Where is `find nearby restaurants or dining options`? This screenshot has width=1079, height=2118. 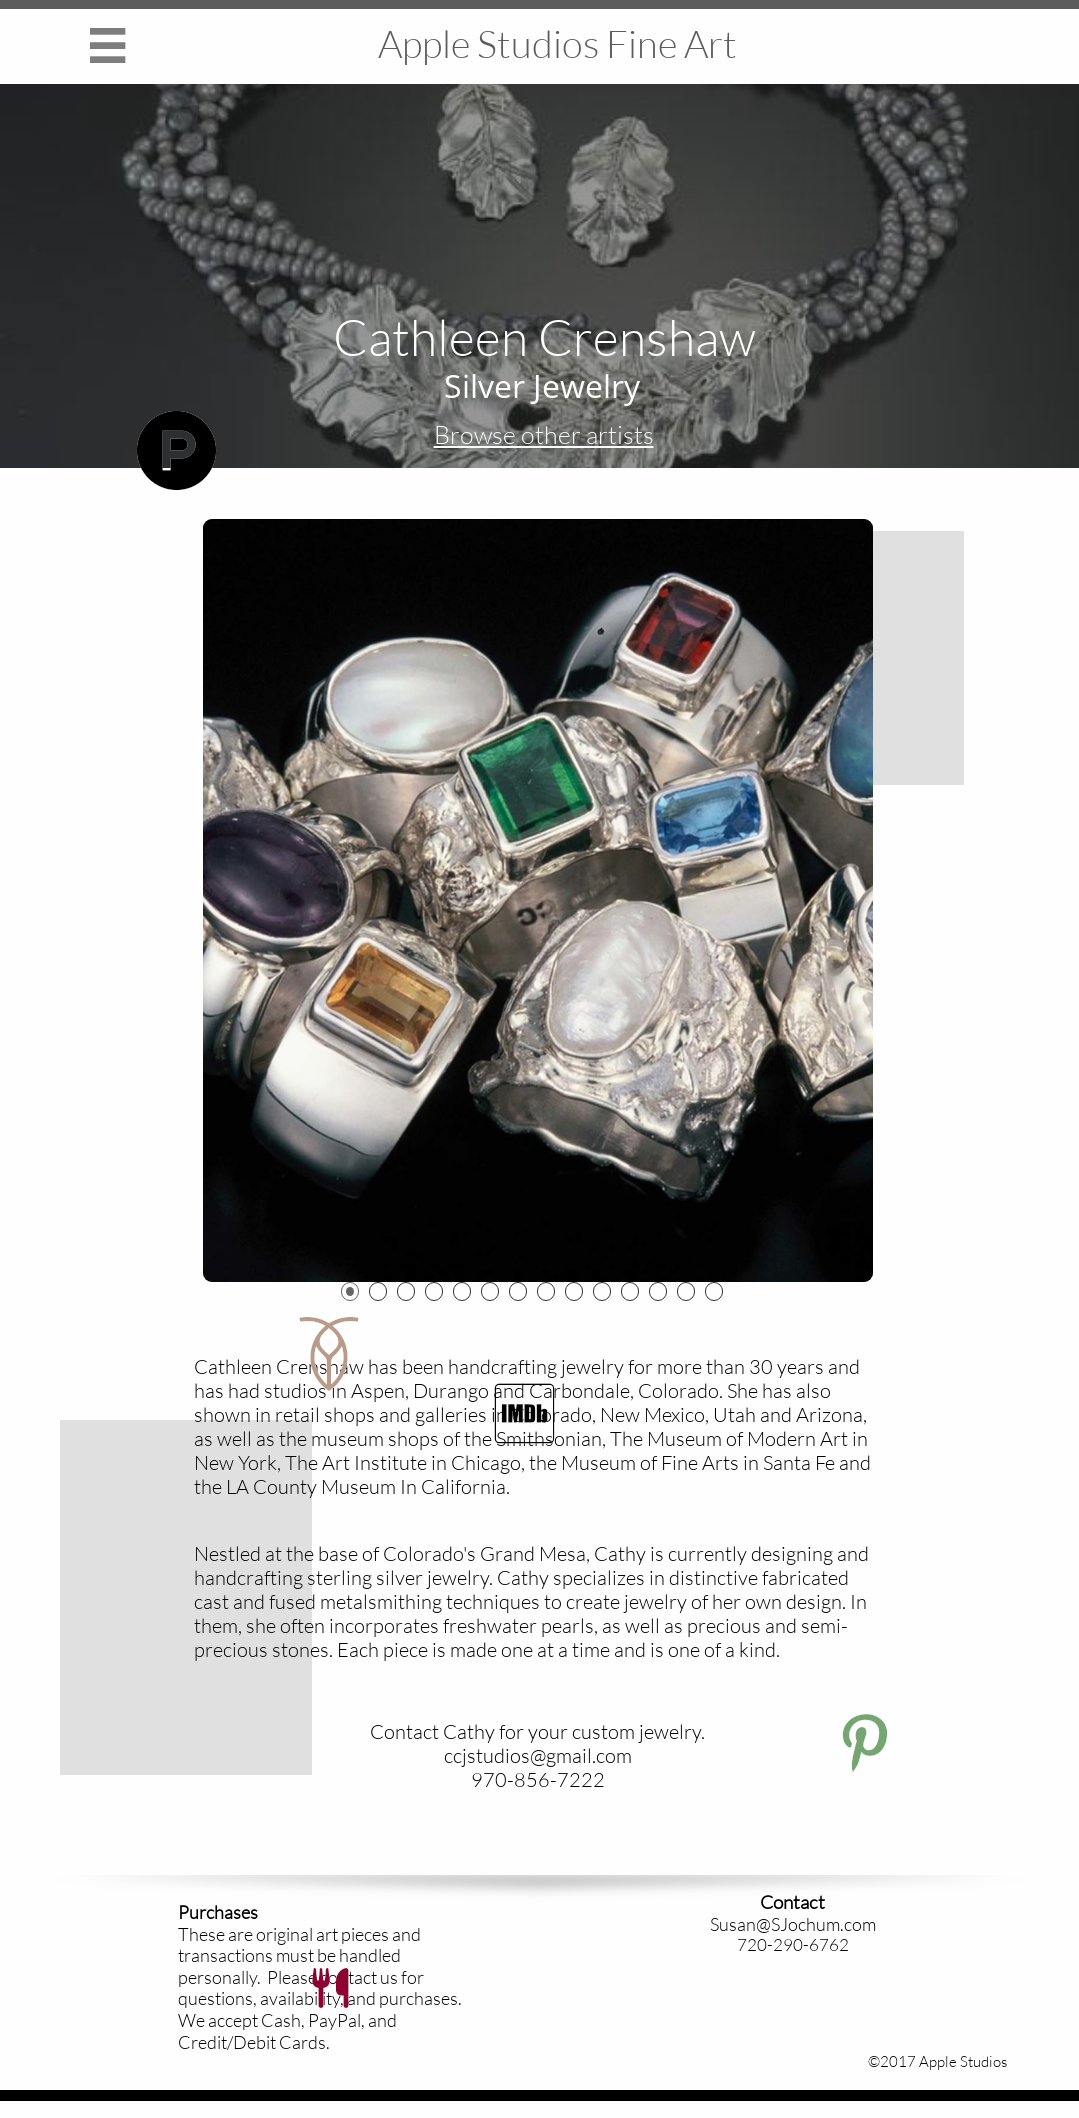
find nearby restaurants or dining options is located at coordinates (331, 1988).